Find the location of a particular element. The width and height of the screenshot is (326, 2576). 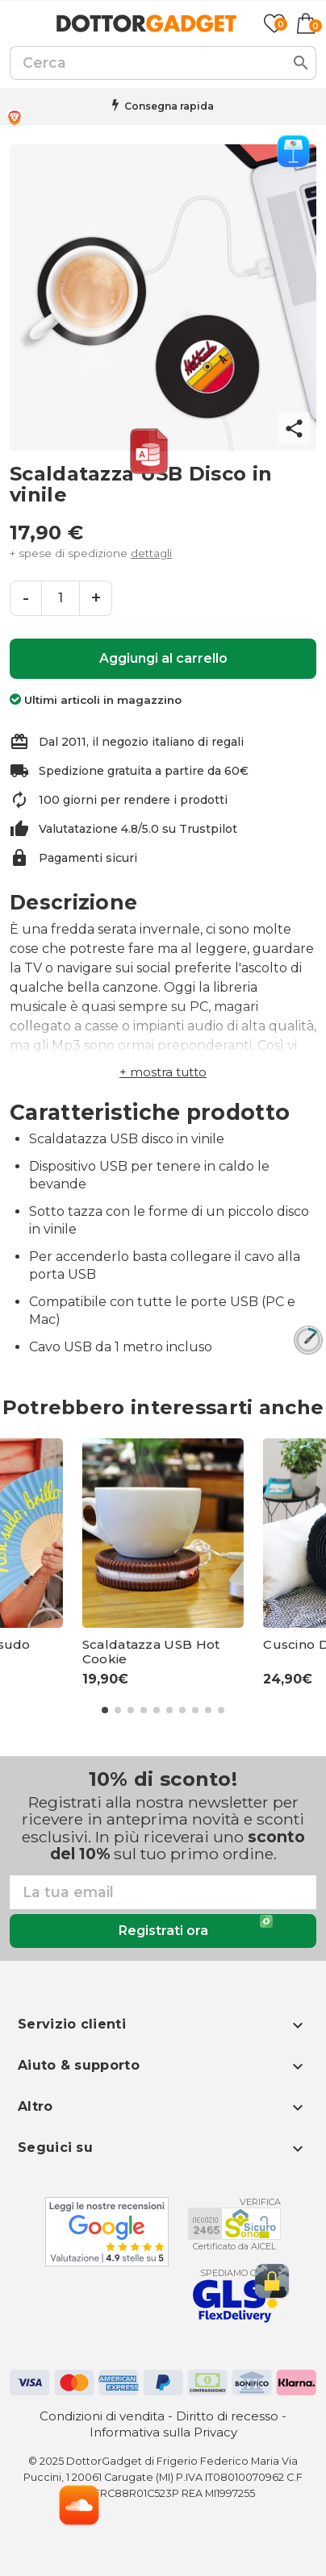

microsoft access database file is located at coordinates (148, 451).